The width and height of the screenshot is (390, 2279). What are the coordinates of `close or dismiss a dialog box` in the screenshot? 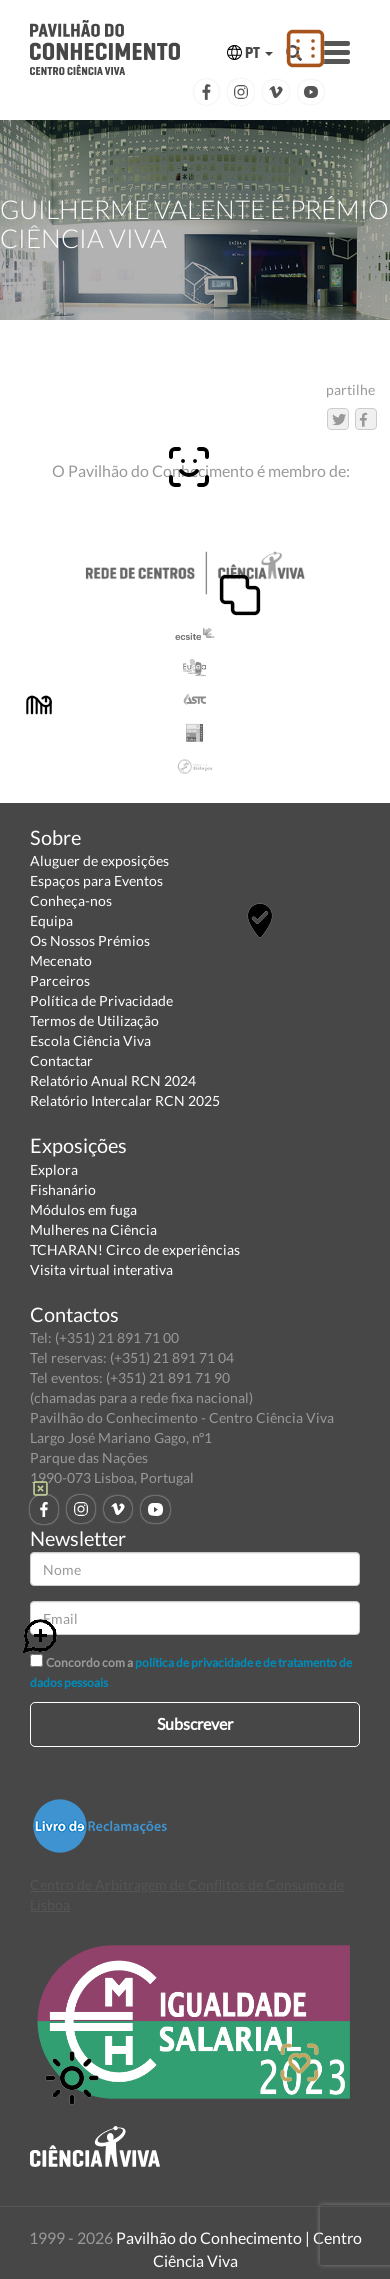 It's located at (40, 1488).